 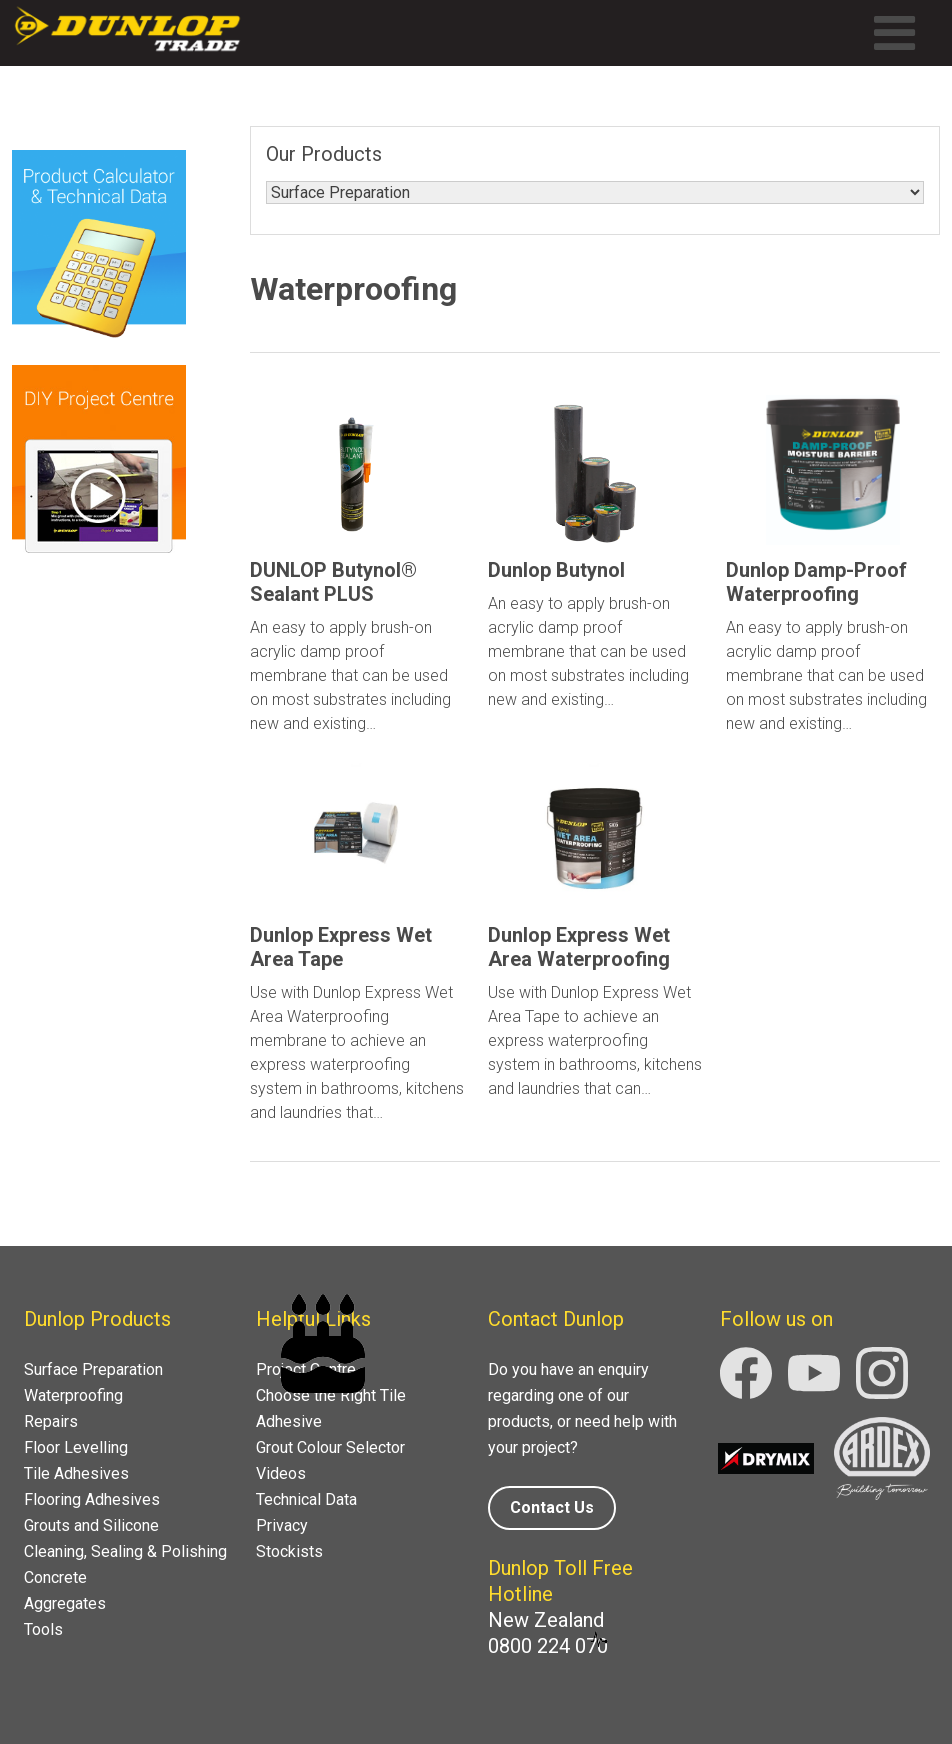 I want to click on view activity or health metrics, so click(x=599, y=1639).